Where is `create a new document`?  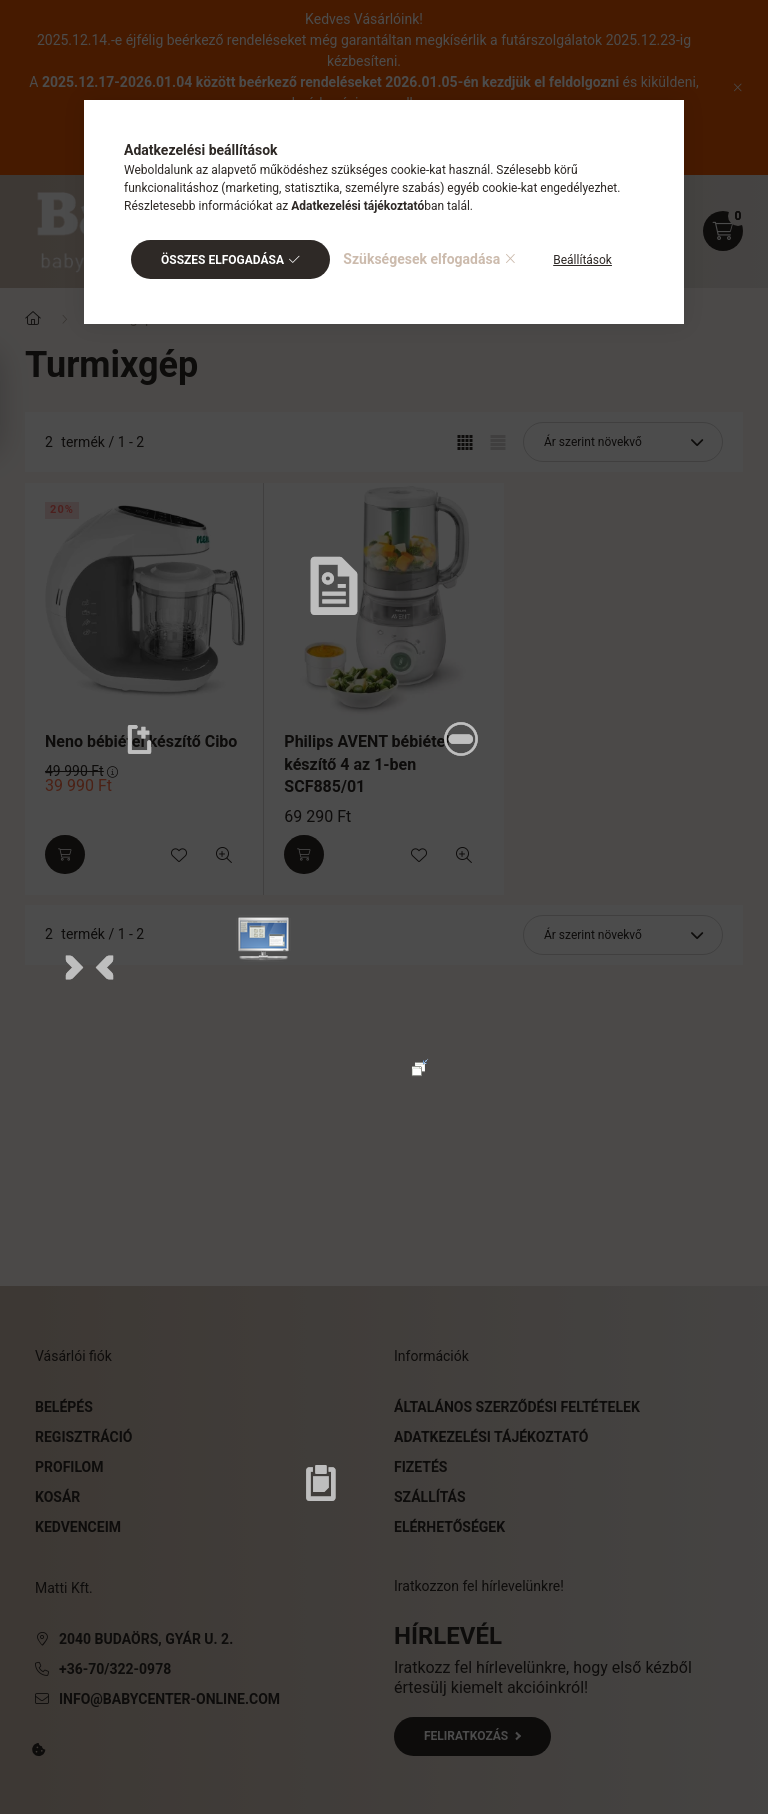
create a new document is located at coordinates (139, 738).